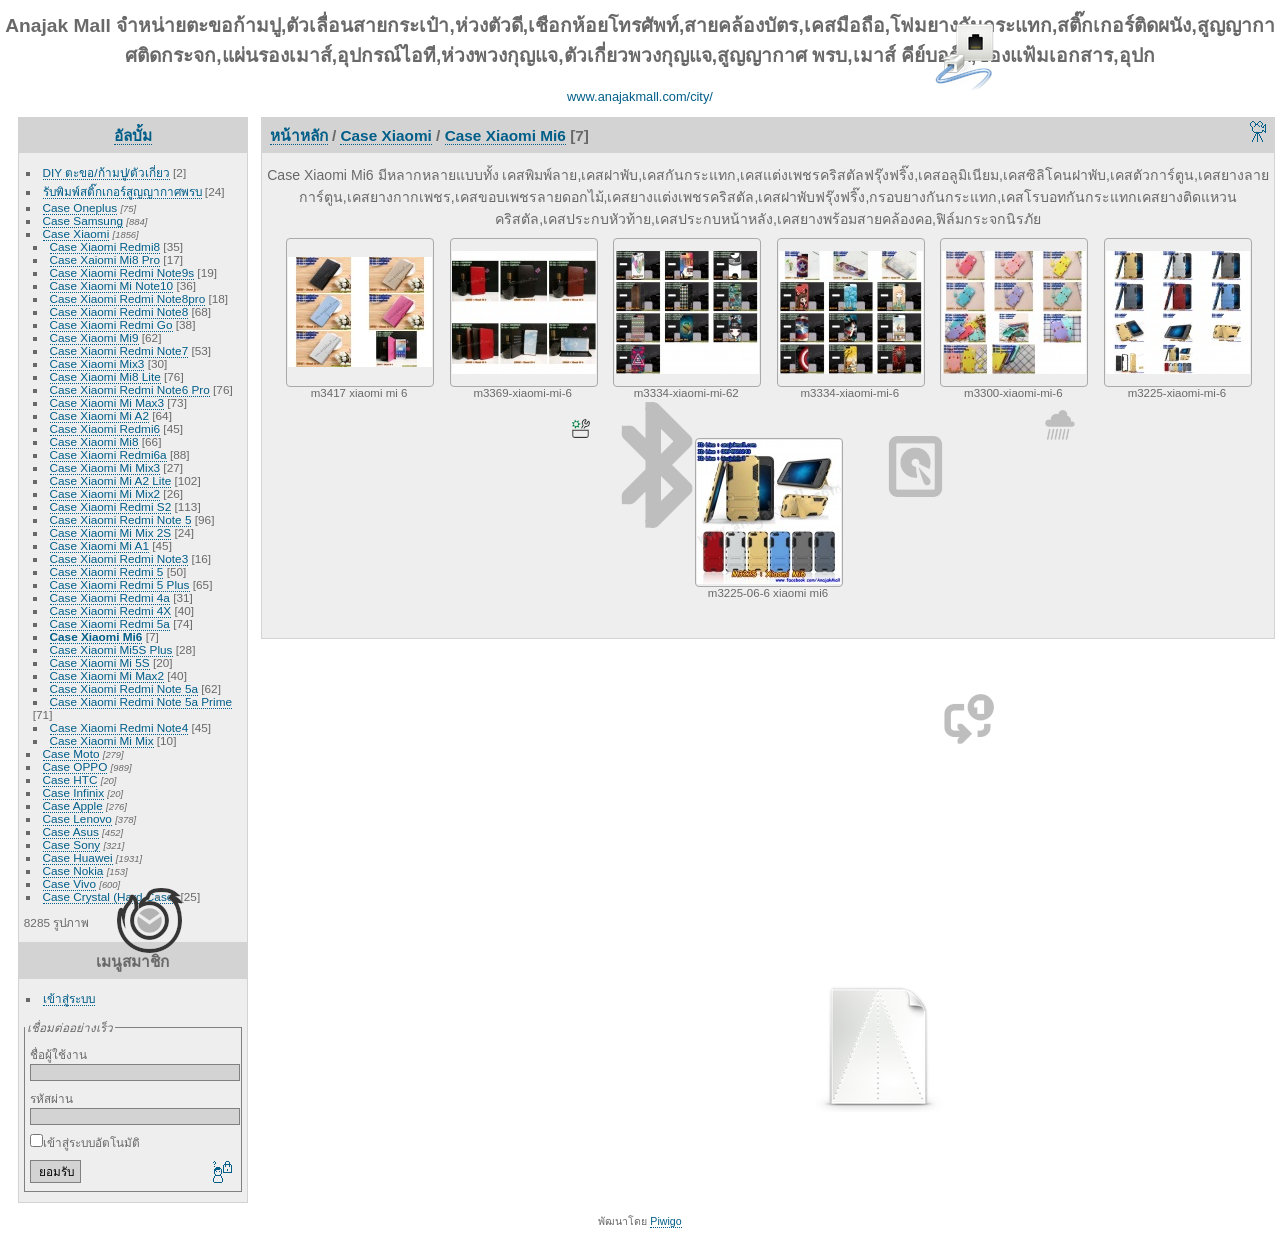 The width and height of the screenshot is (1280, 1240). What do you see at coordinates (661, 465) in the screenshot?
I see `indicates bluetooth is currently active and connected` at bounding box center [661, 465].